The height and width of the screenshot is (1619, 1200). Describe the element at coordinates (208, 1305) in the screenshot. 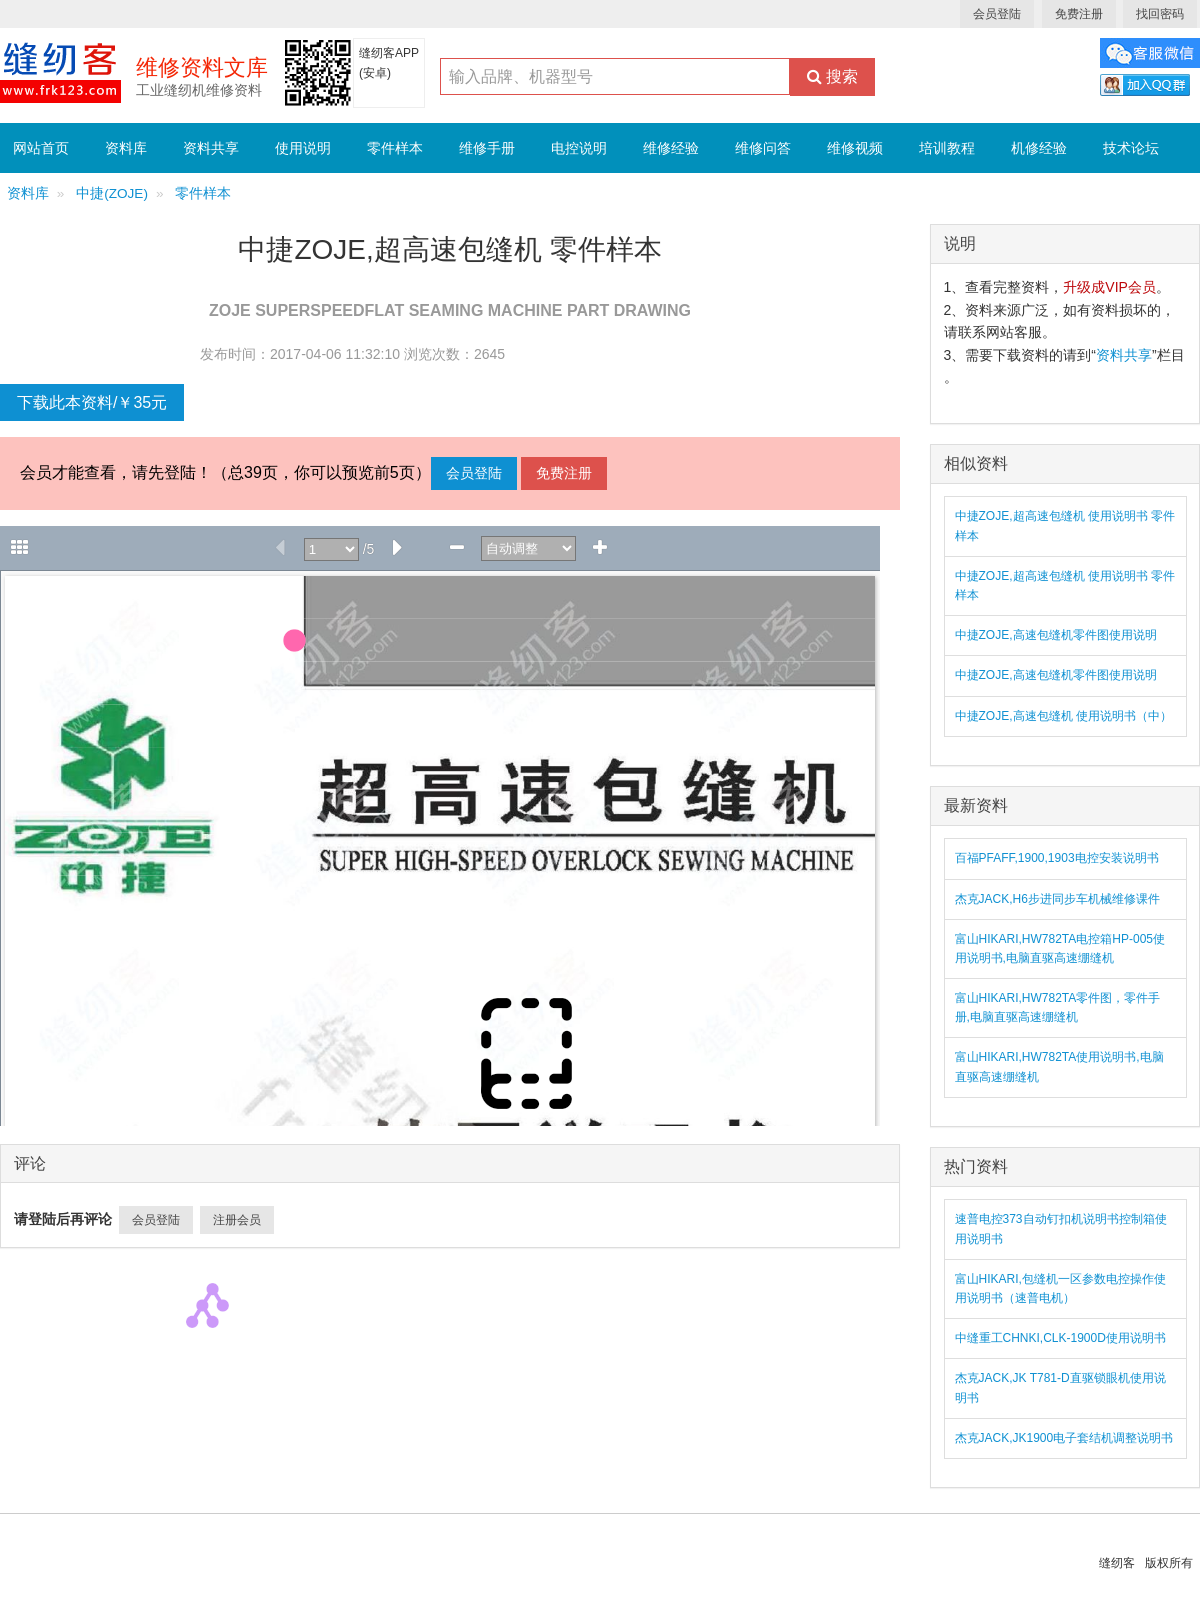

I see `view hierarchical data structure` at that location.